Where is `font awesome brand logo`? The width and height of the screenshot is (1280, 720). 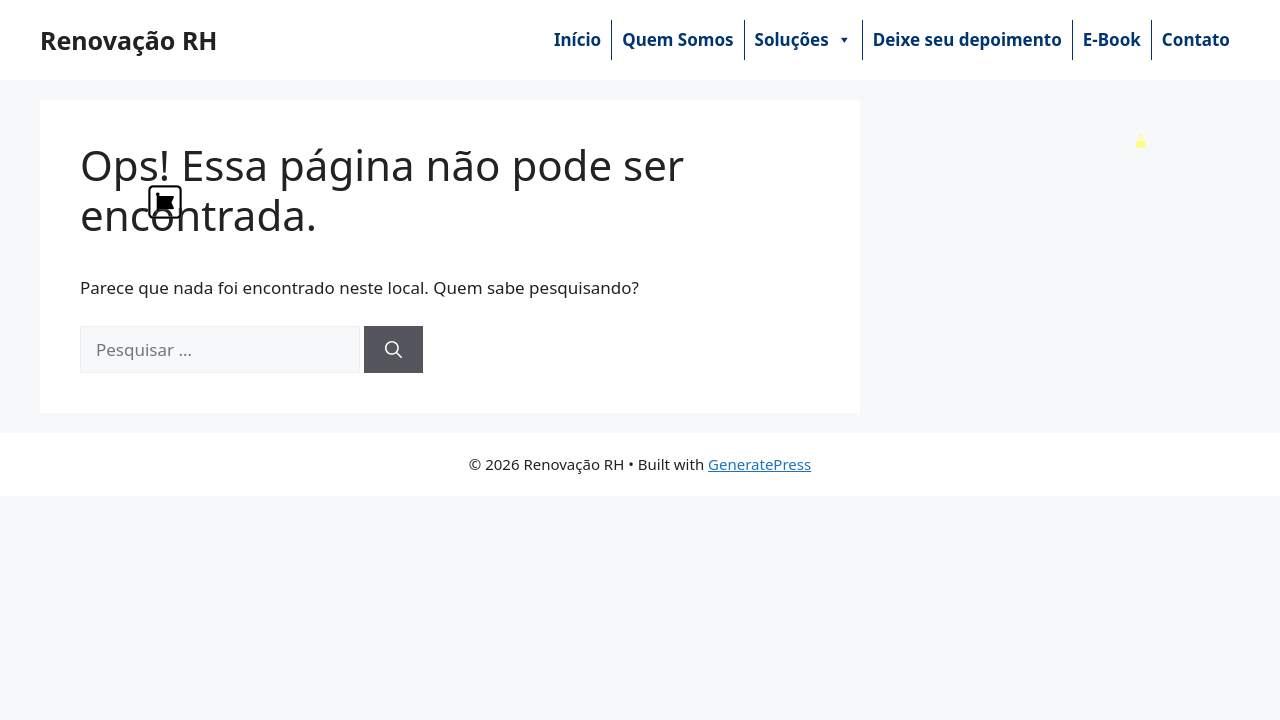
font awesome brand logo is located at coordinates (165, 202).